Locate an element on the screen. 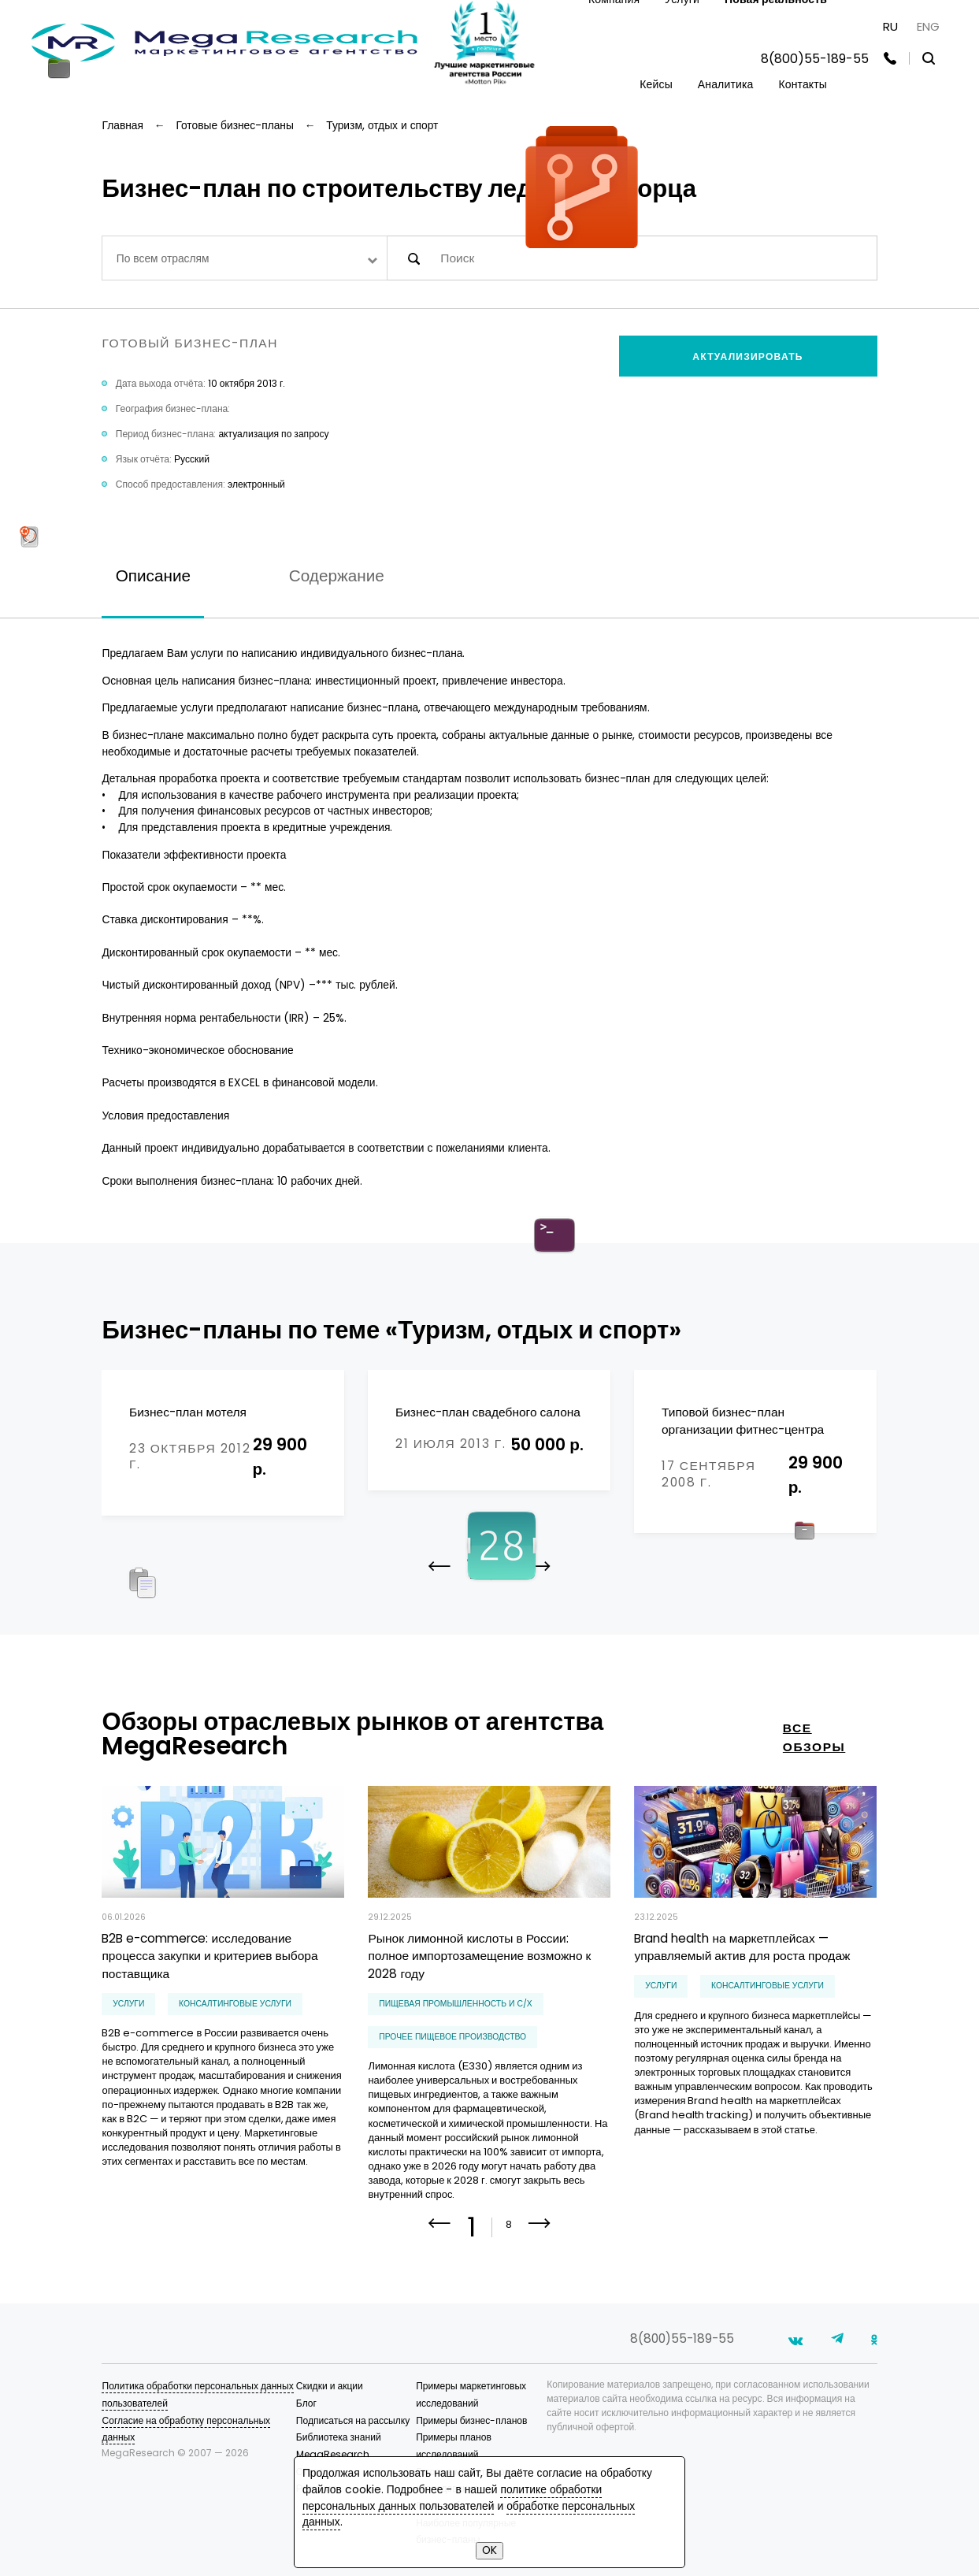 This screenshot has width=979, height=2576. launch the ubiquity installer for ubuntu linux is located at coordinates (29, 536).